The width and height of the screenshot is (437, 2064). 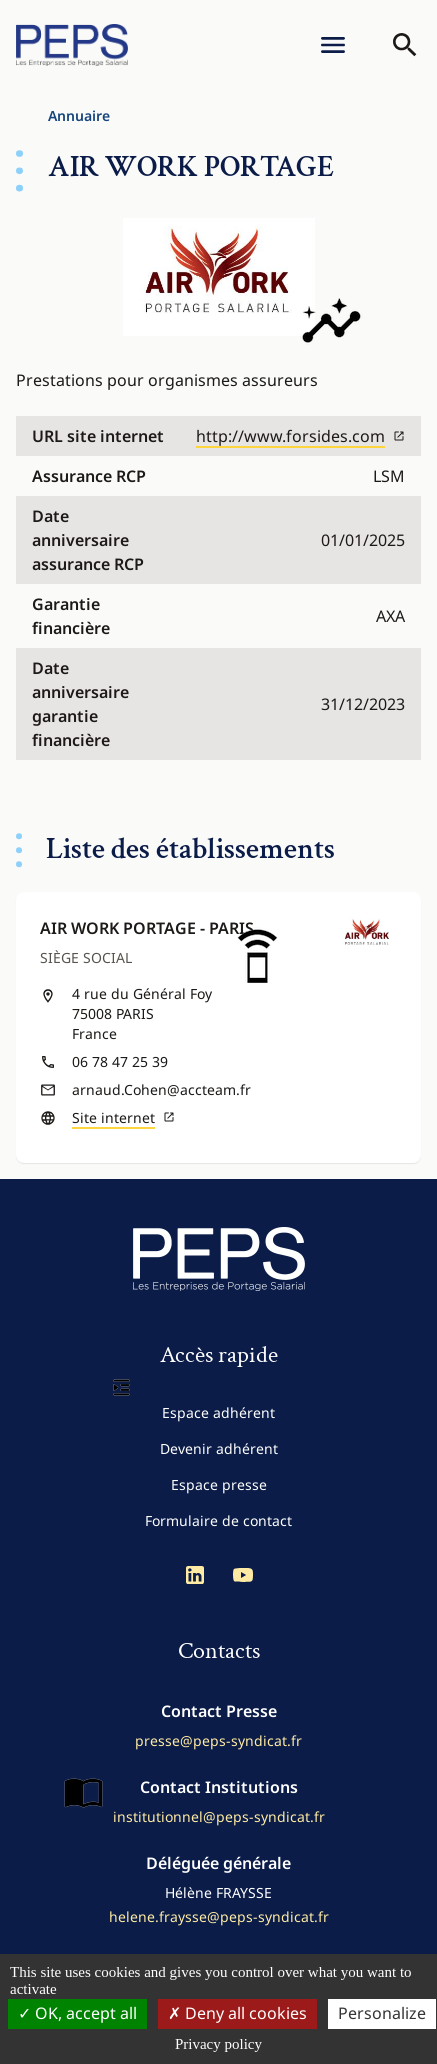 I want to click on view analytics and performance insights, so click(x=331, y=321).